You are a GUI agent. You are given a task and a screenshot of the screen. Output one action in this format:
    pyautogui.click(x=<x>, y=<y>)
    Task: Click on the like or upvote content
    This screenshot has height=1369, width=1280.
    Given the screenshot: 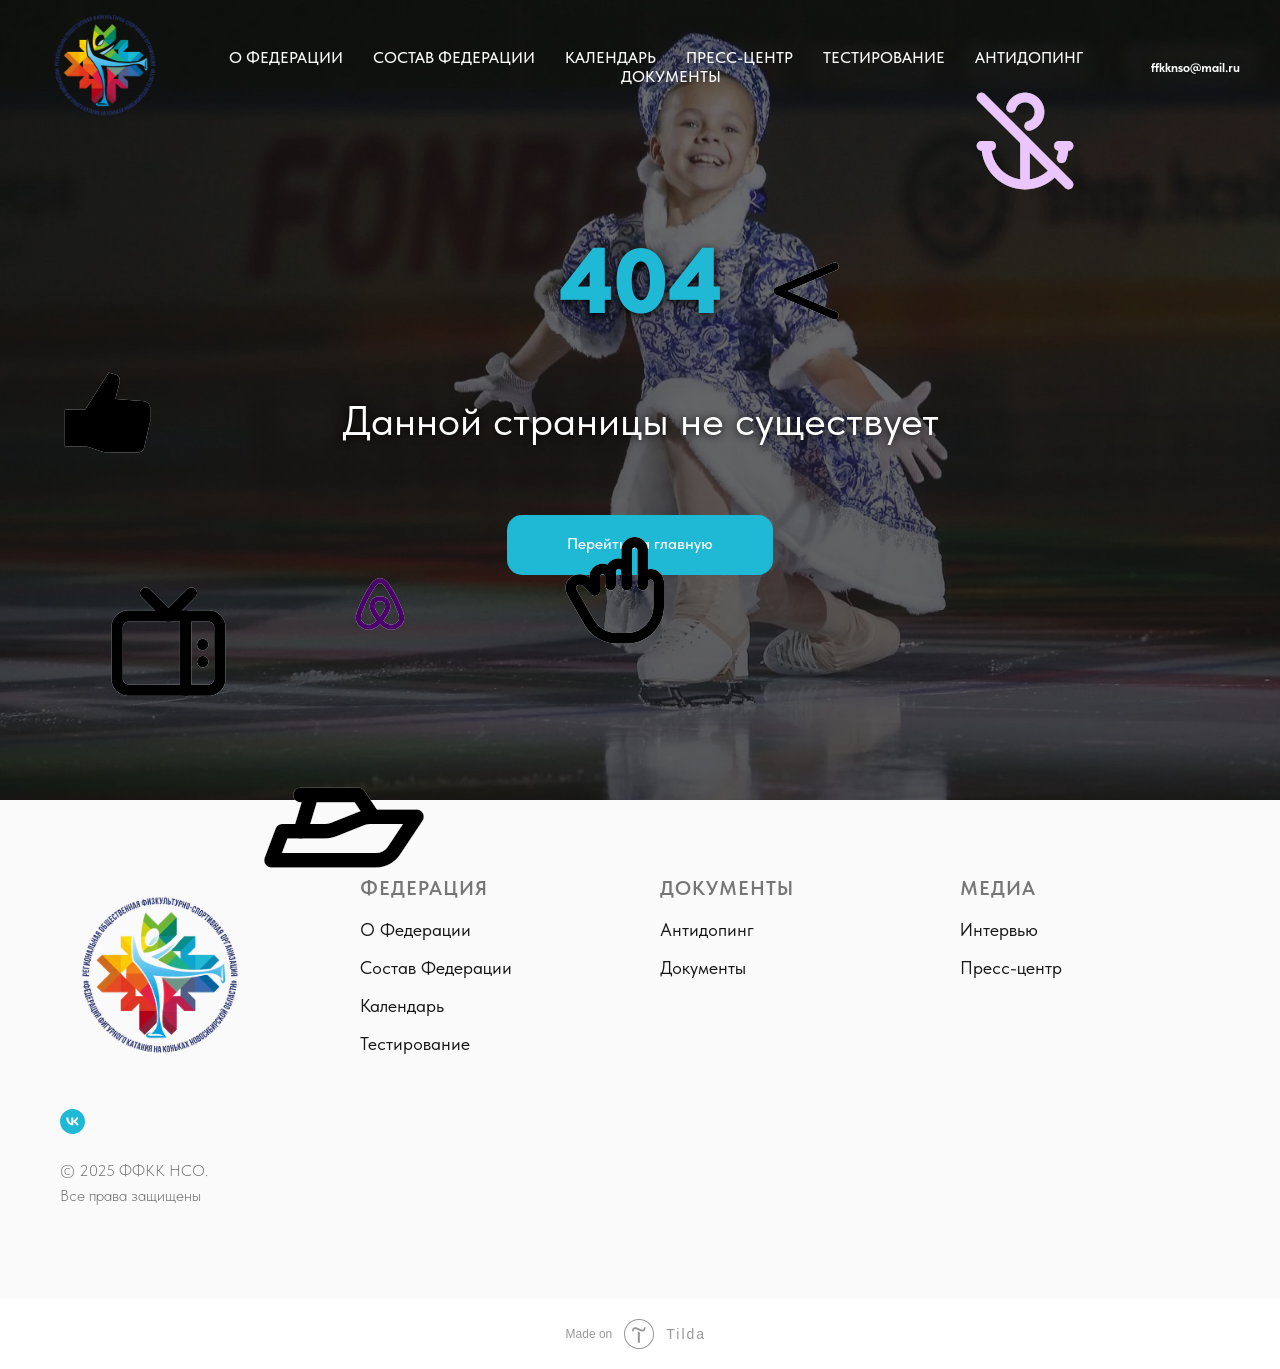 What is the action you would take?
    pyautogui.click(x=107, y=412)
    